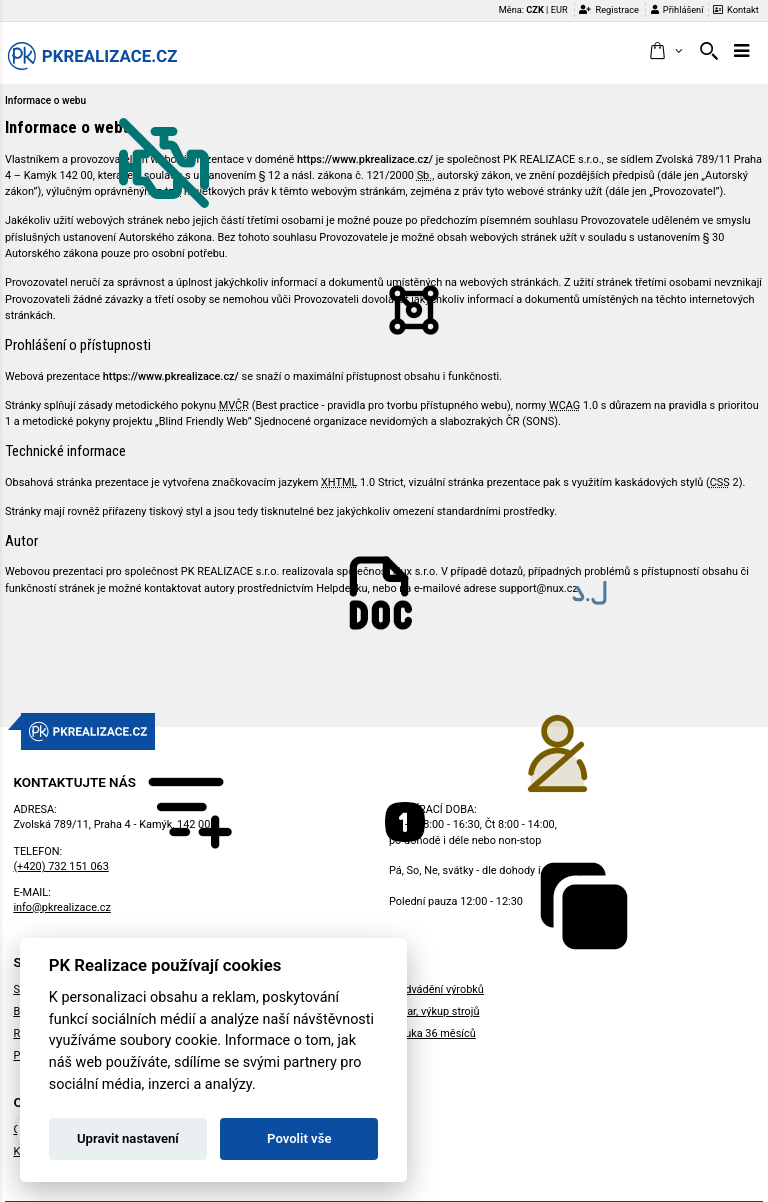 This screenshot has width=768, height=1202. I want to click on indicates a Word document file type, so click(379, 593).